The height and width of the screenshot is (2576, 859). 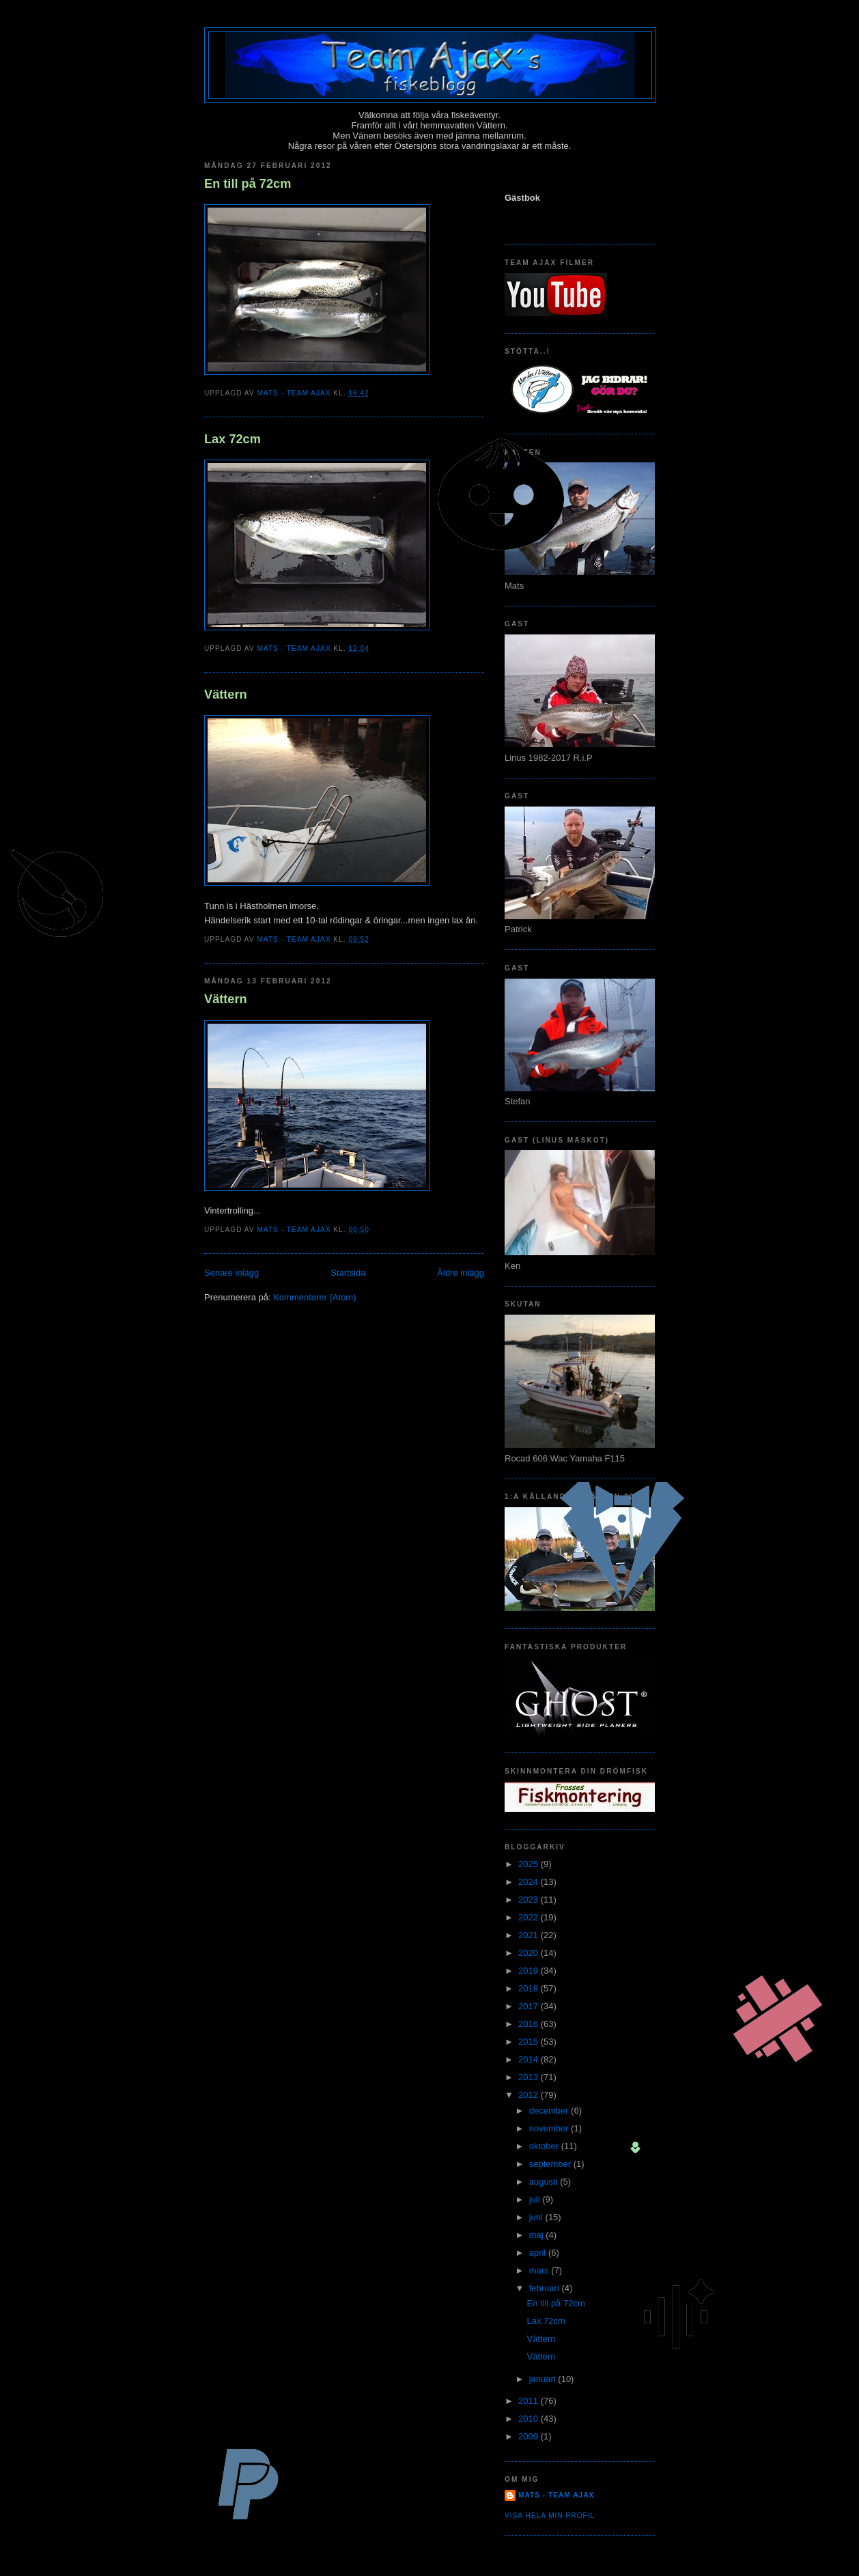 What do you see at coordinates (675, 2316) in the screenshot?
I see `activate AI voice assistant` at bounding box center [675, 2316].